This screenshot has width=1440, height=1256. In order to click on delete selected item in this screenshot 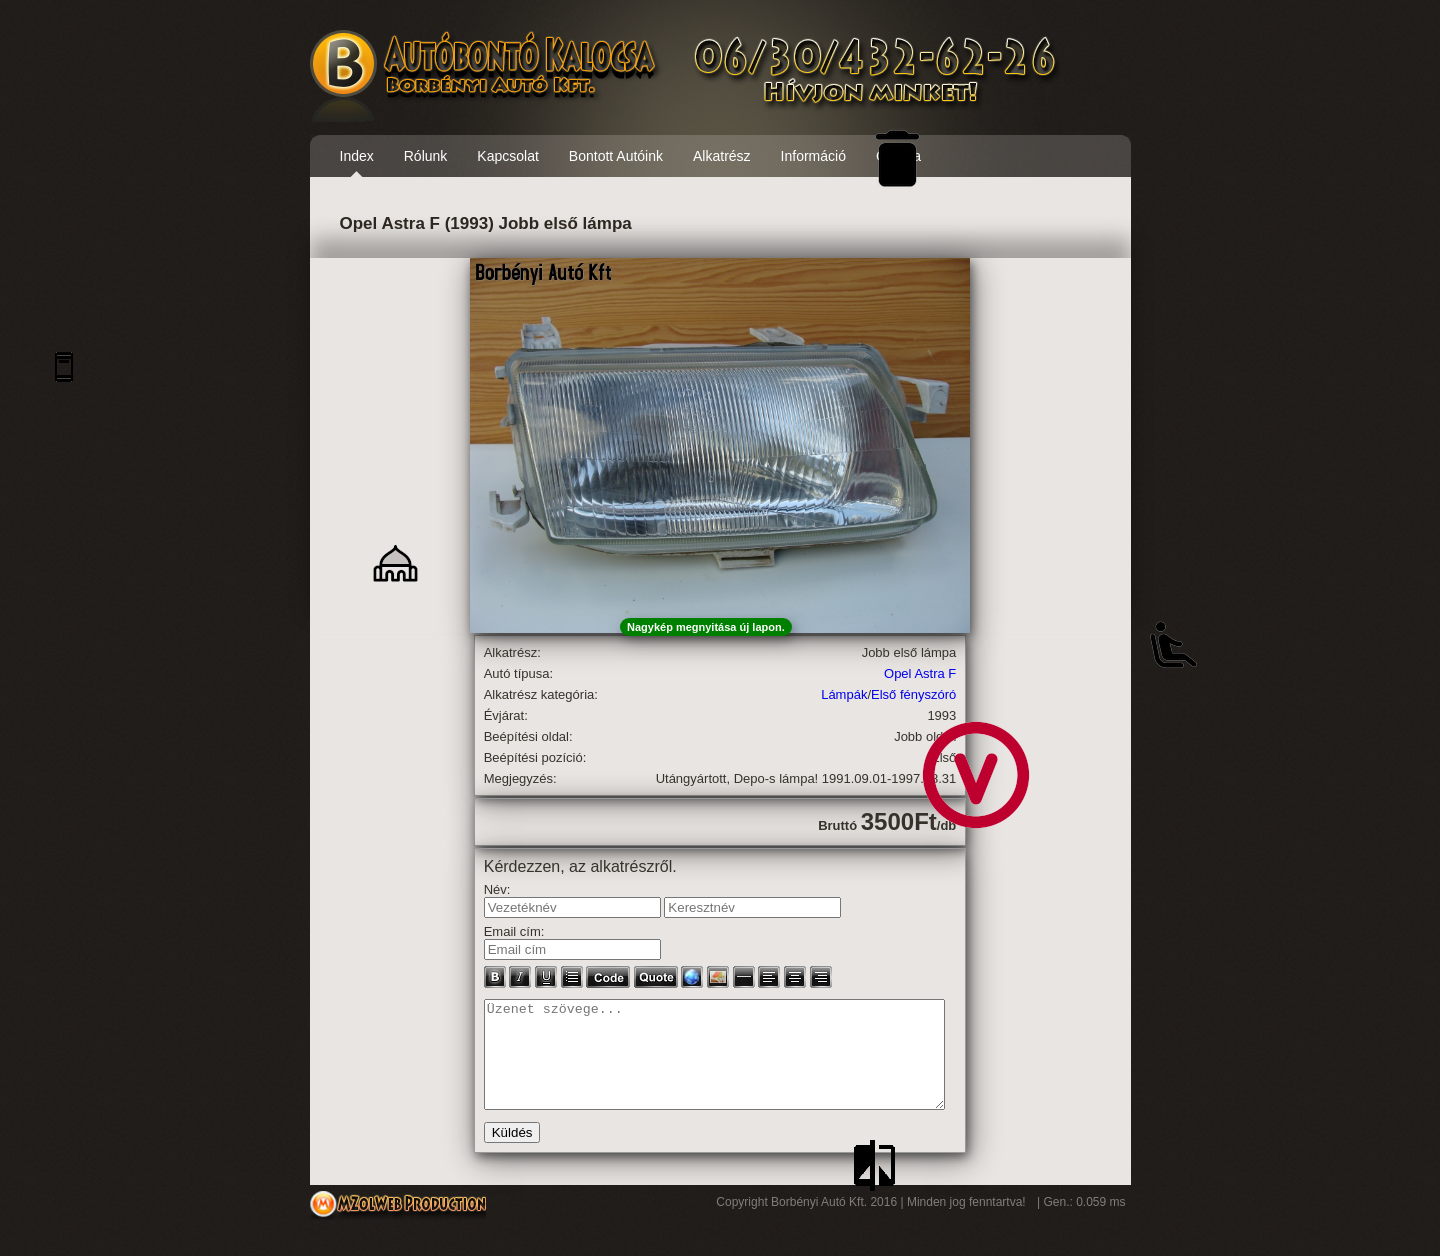, I will do `click(897, 158)`.